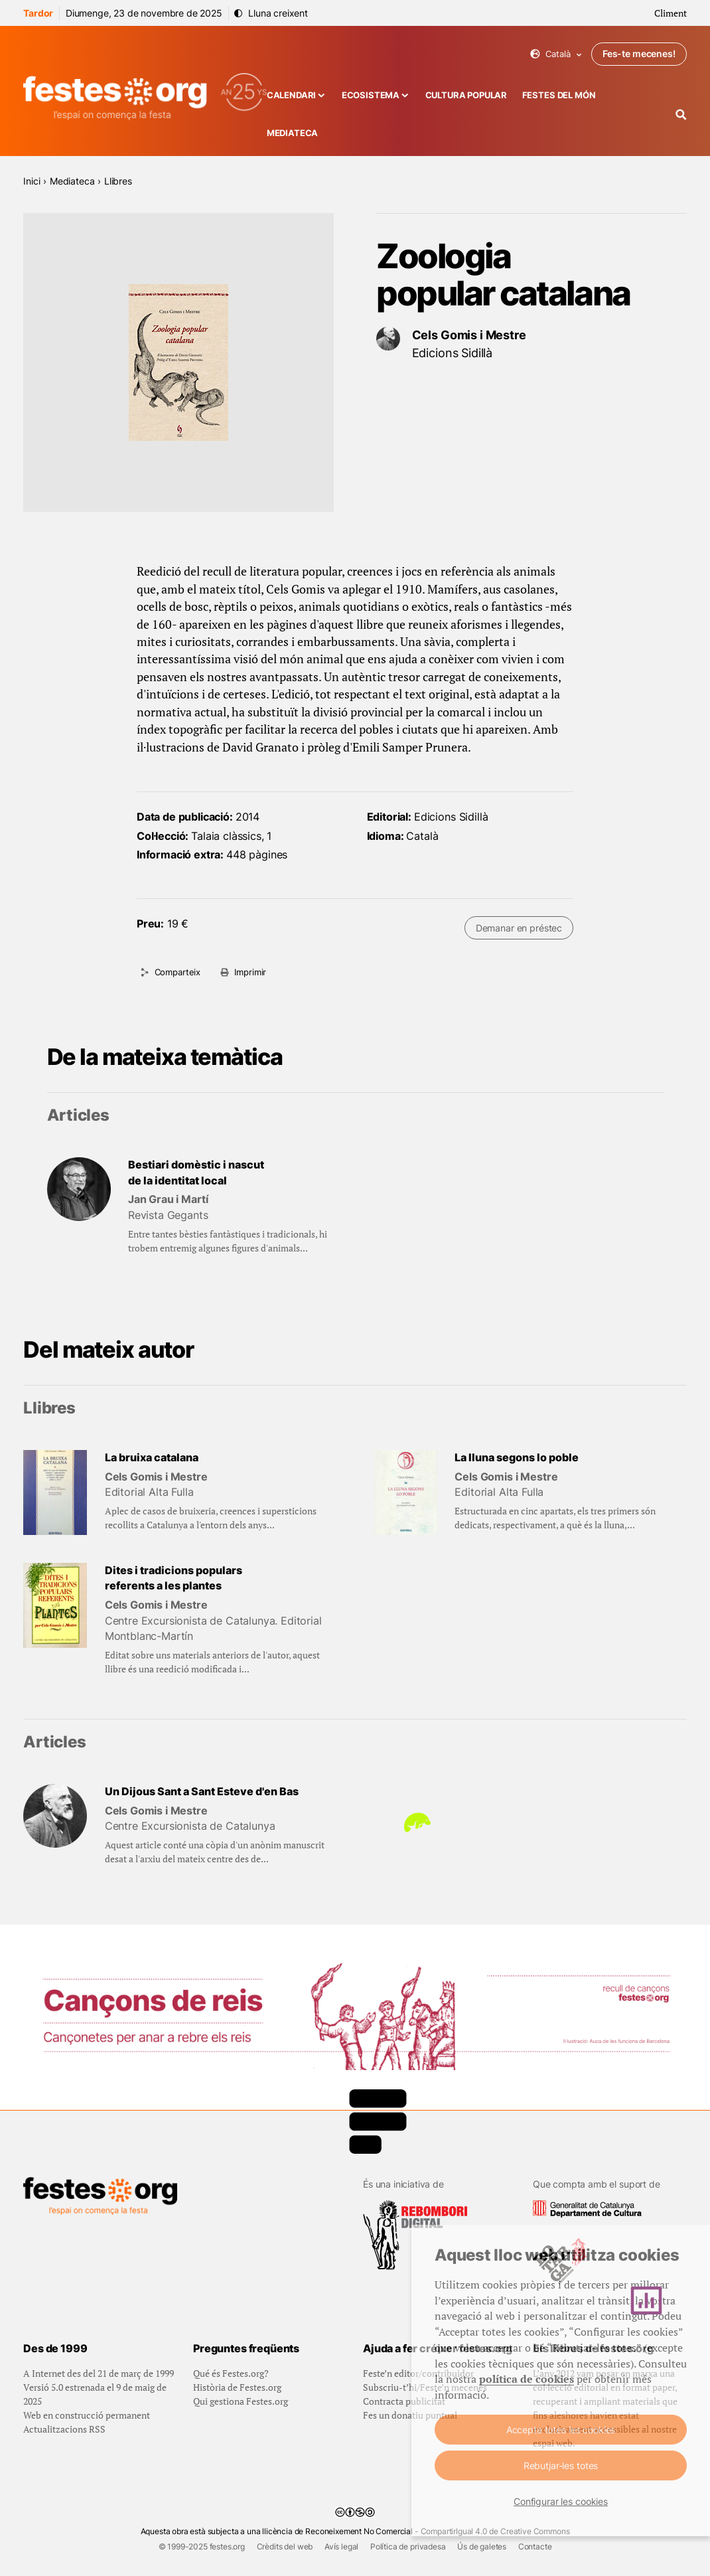 Image resolution: width=710 pixels, height=2576 pixels. I want to click on view analytics dashboard, so click(646, 2300).